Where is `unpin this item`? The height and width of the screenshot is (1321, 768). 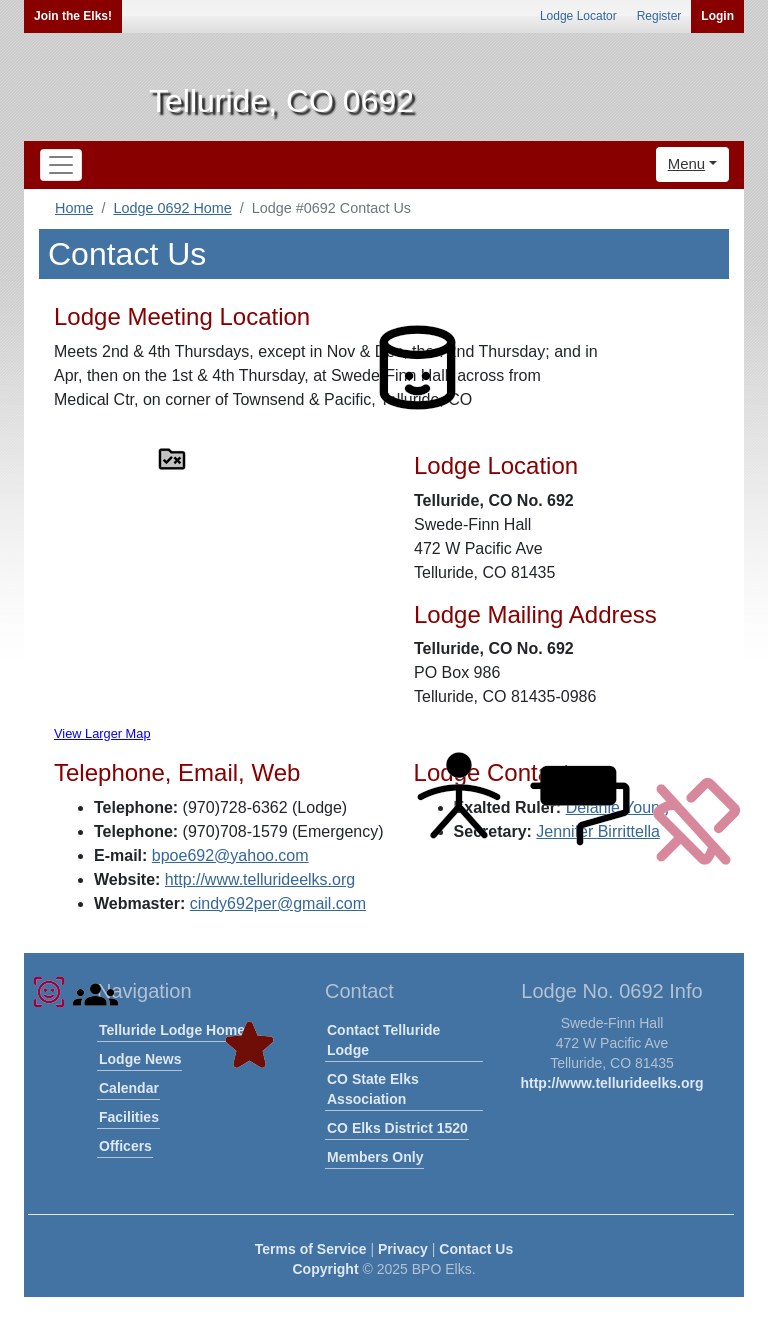
unpin this item is located at coordinates (693, 824).